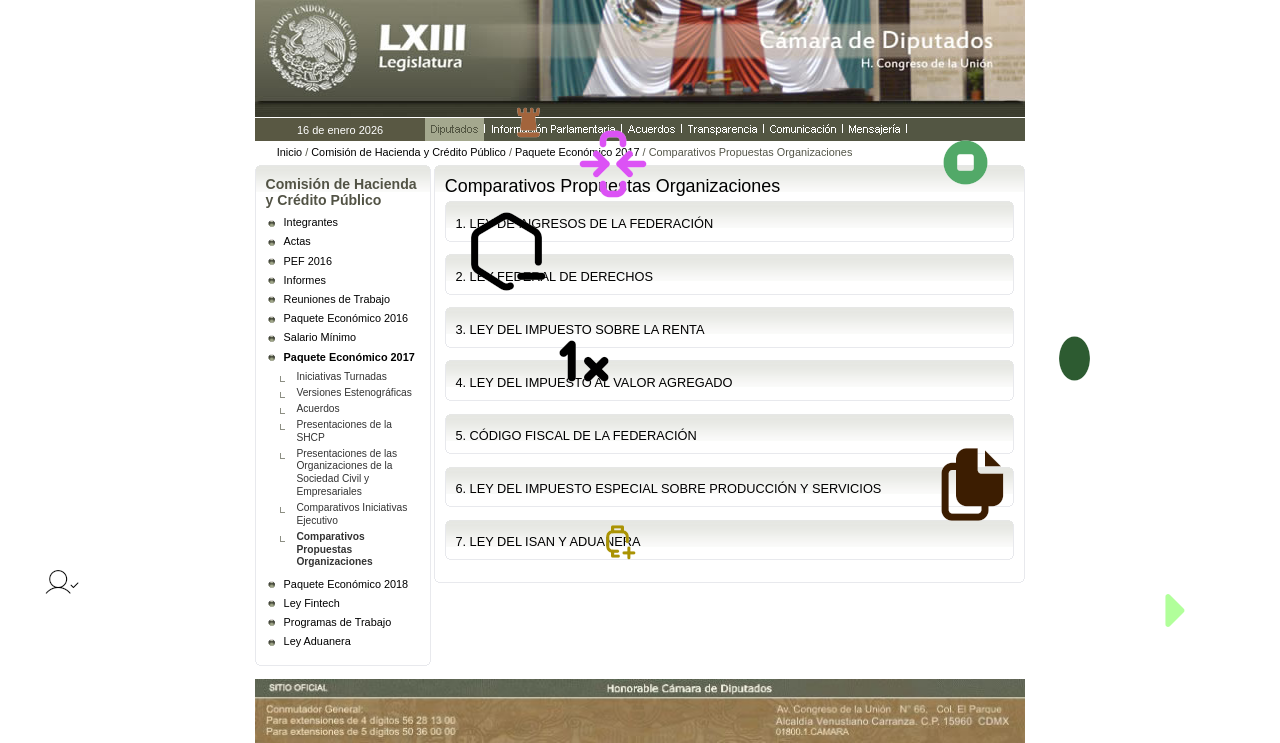 Image resolution: width=1280 pixels, height=743 pixels. I want to click on play chess or access board games, so click(528, 122).